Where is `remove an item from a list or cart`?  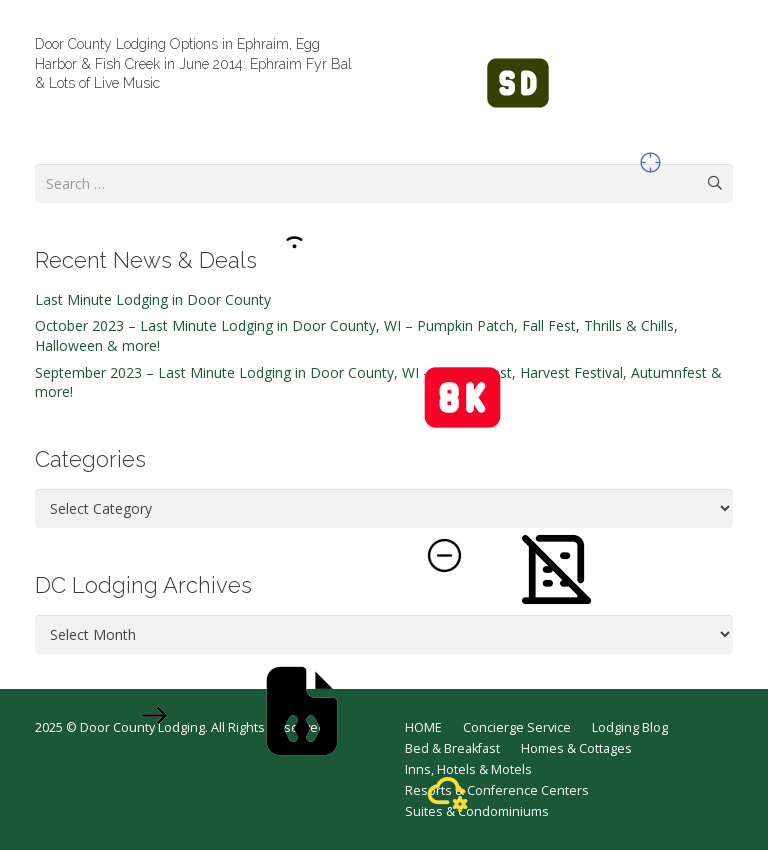
remove an item from a list or cart is located at coordinates (444, 555).